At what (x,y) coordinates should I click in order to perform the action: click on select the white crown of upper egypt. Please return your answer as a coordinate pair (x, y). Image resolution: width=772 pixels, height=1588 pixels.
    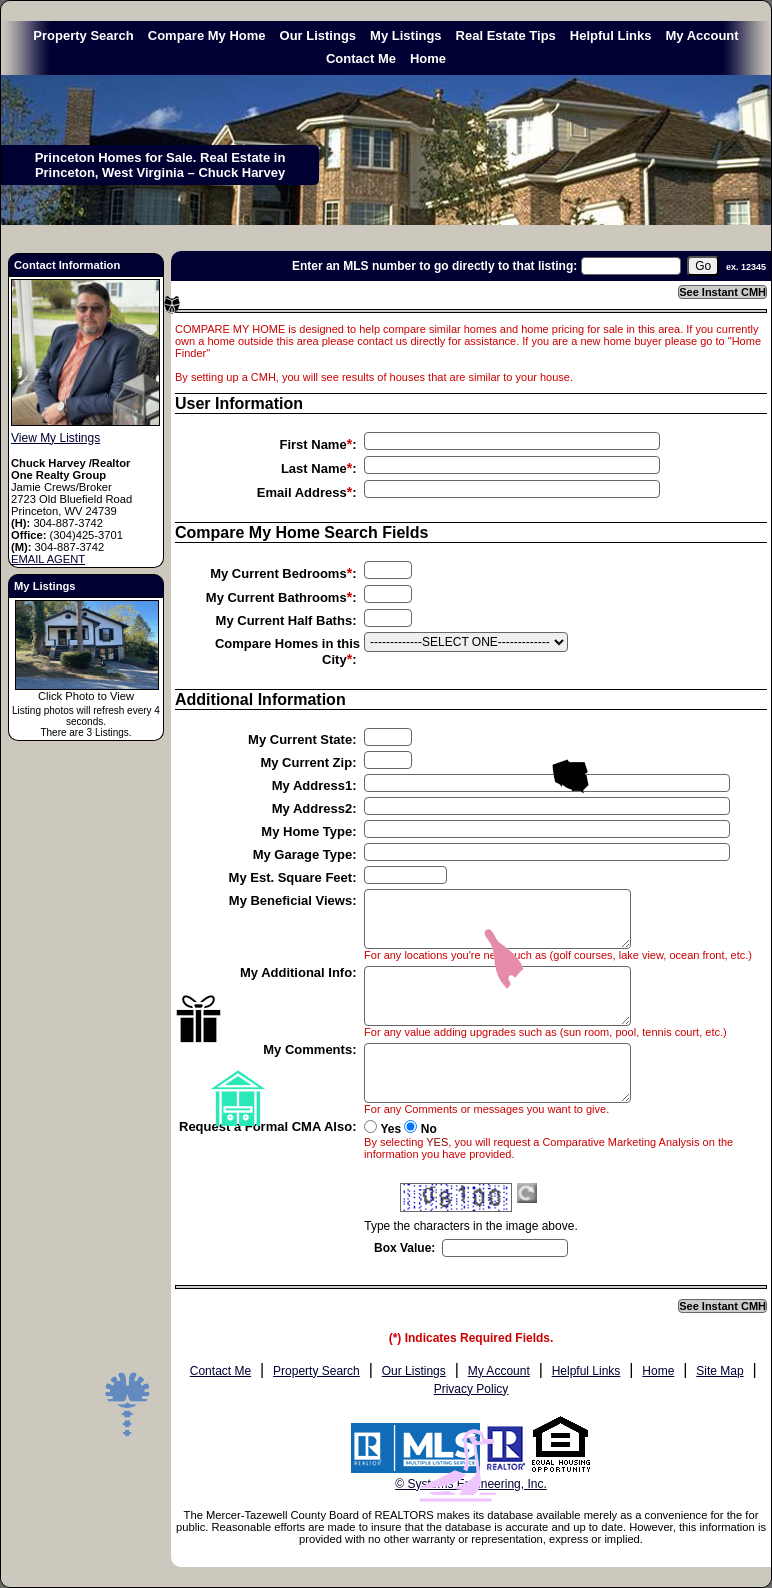
    Looking at the image, I should click on (504, 959).